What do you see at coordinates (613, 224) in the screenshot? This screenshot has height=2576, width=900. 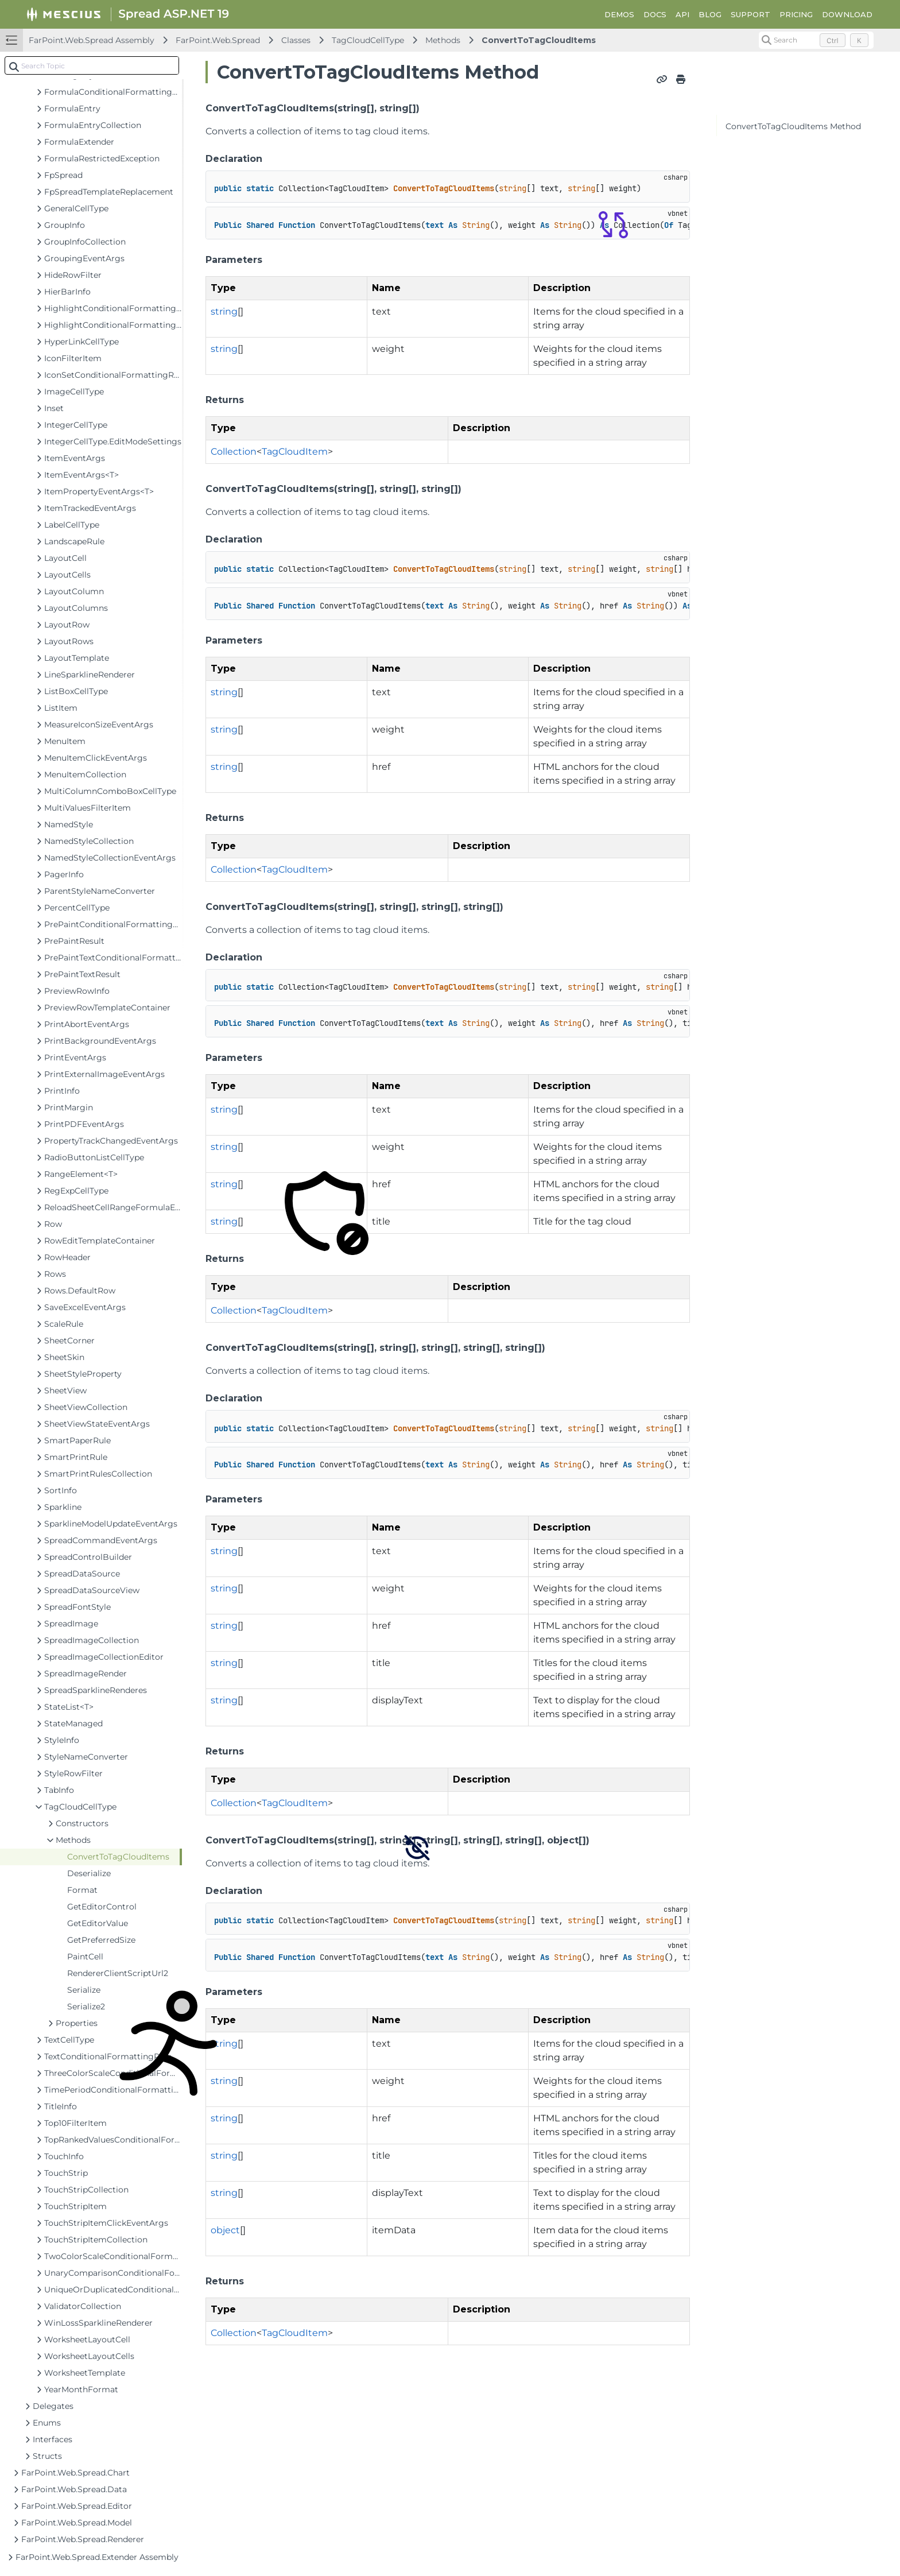 I see `view code changes between versions` at bounding box center [613, 224].